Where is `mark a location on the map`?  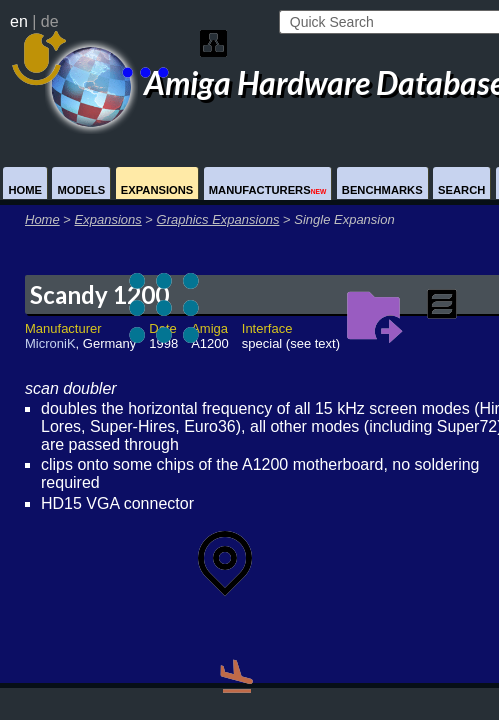
mark a location on the map is located at coordinates (225, 561).